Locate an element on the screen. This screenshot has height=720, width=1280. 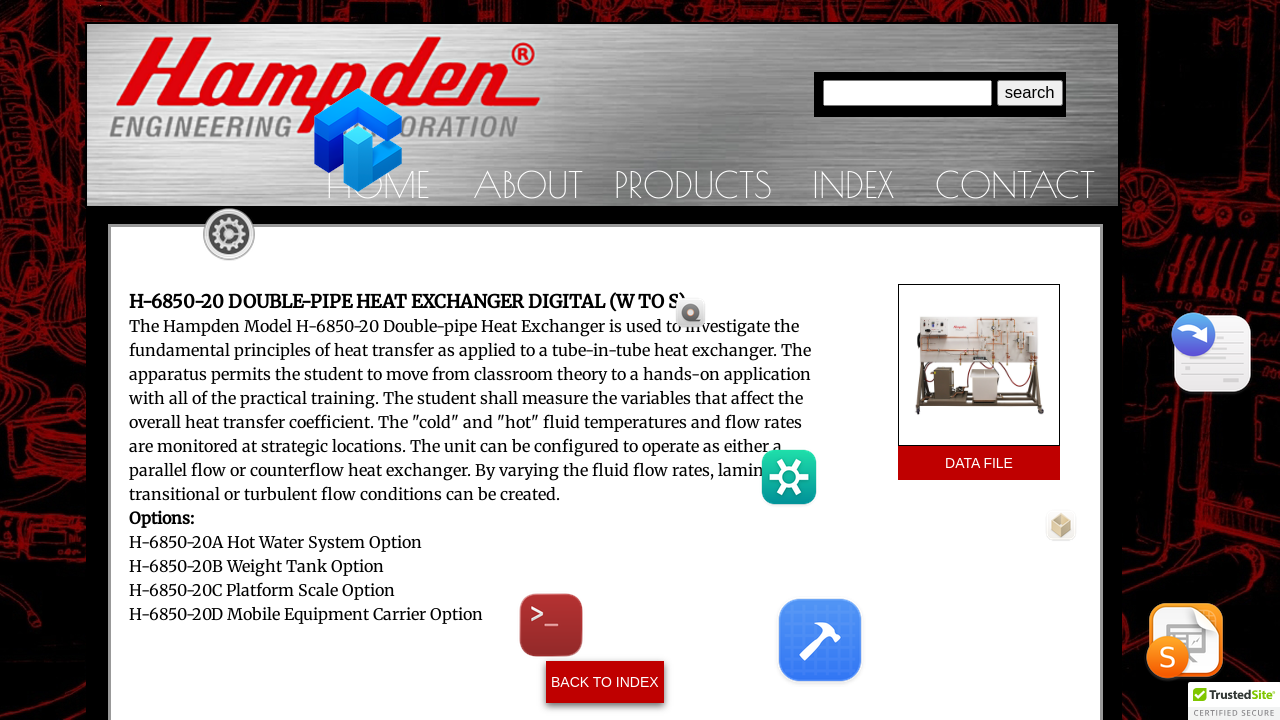
open freeoffice presentations app is located at coordinates (1186, 640).